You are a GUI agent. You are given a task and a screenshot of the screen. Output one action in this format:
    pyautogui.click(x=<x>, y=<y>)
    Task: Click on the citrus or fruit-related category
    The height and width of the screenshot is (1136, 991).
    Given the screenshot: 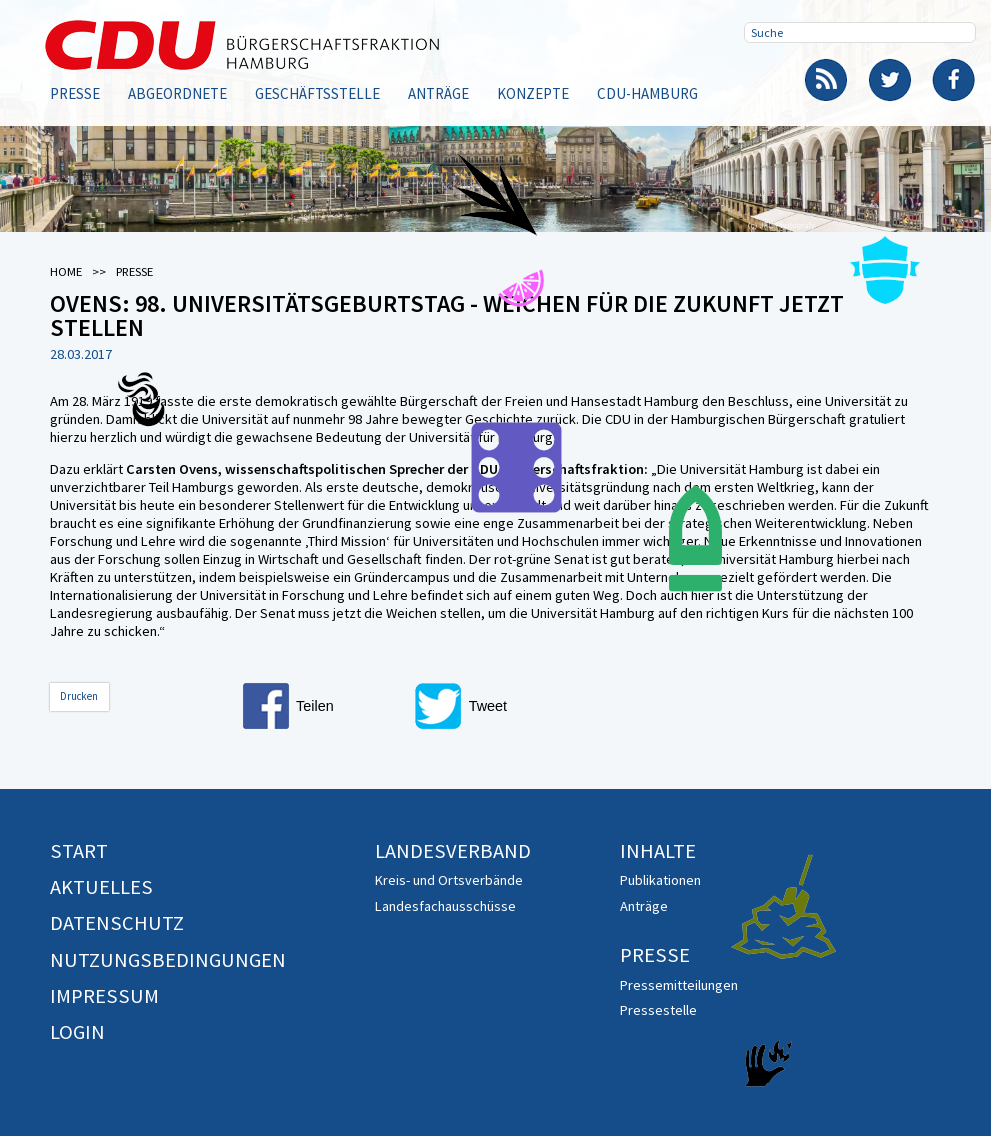 What is the action you would take?
    pyautogui.click(x=521, y=288)
    